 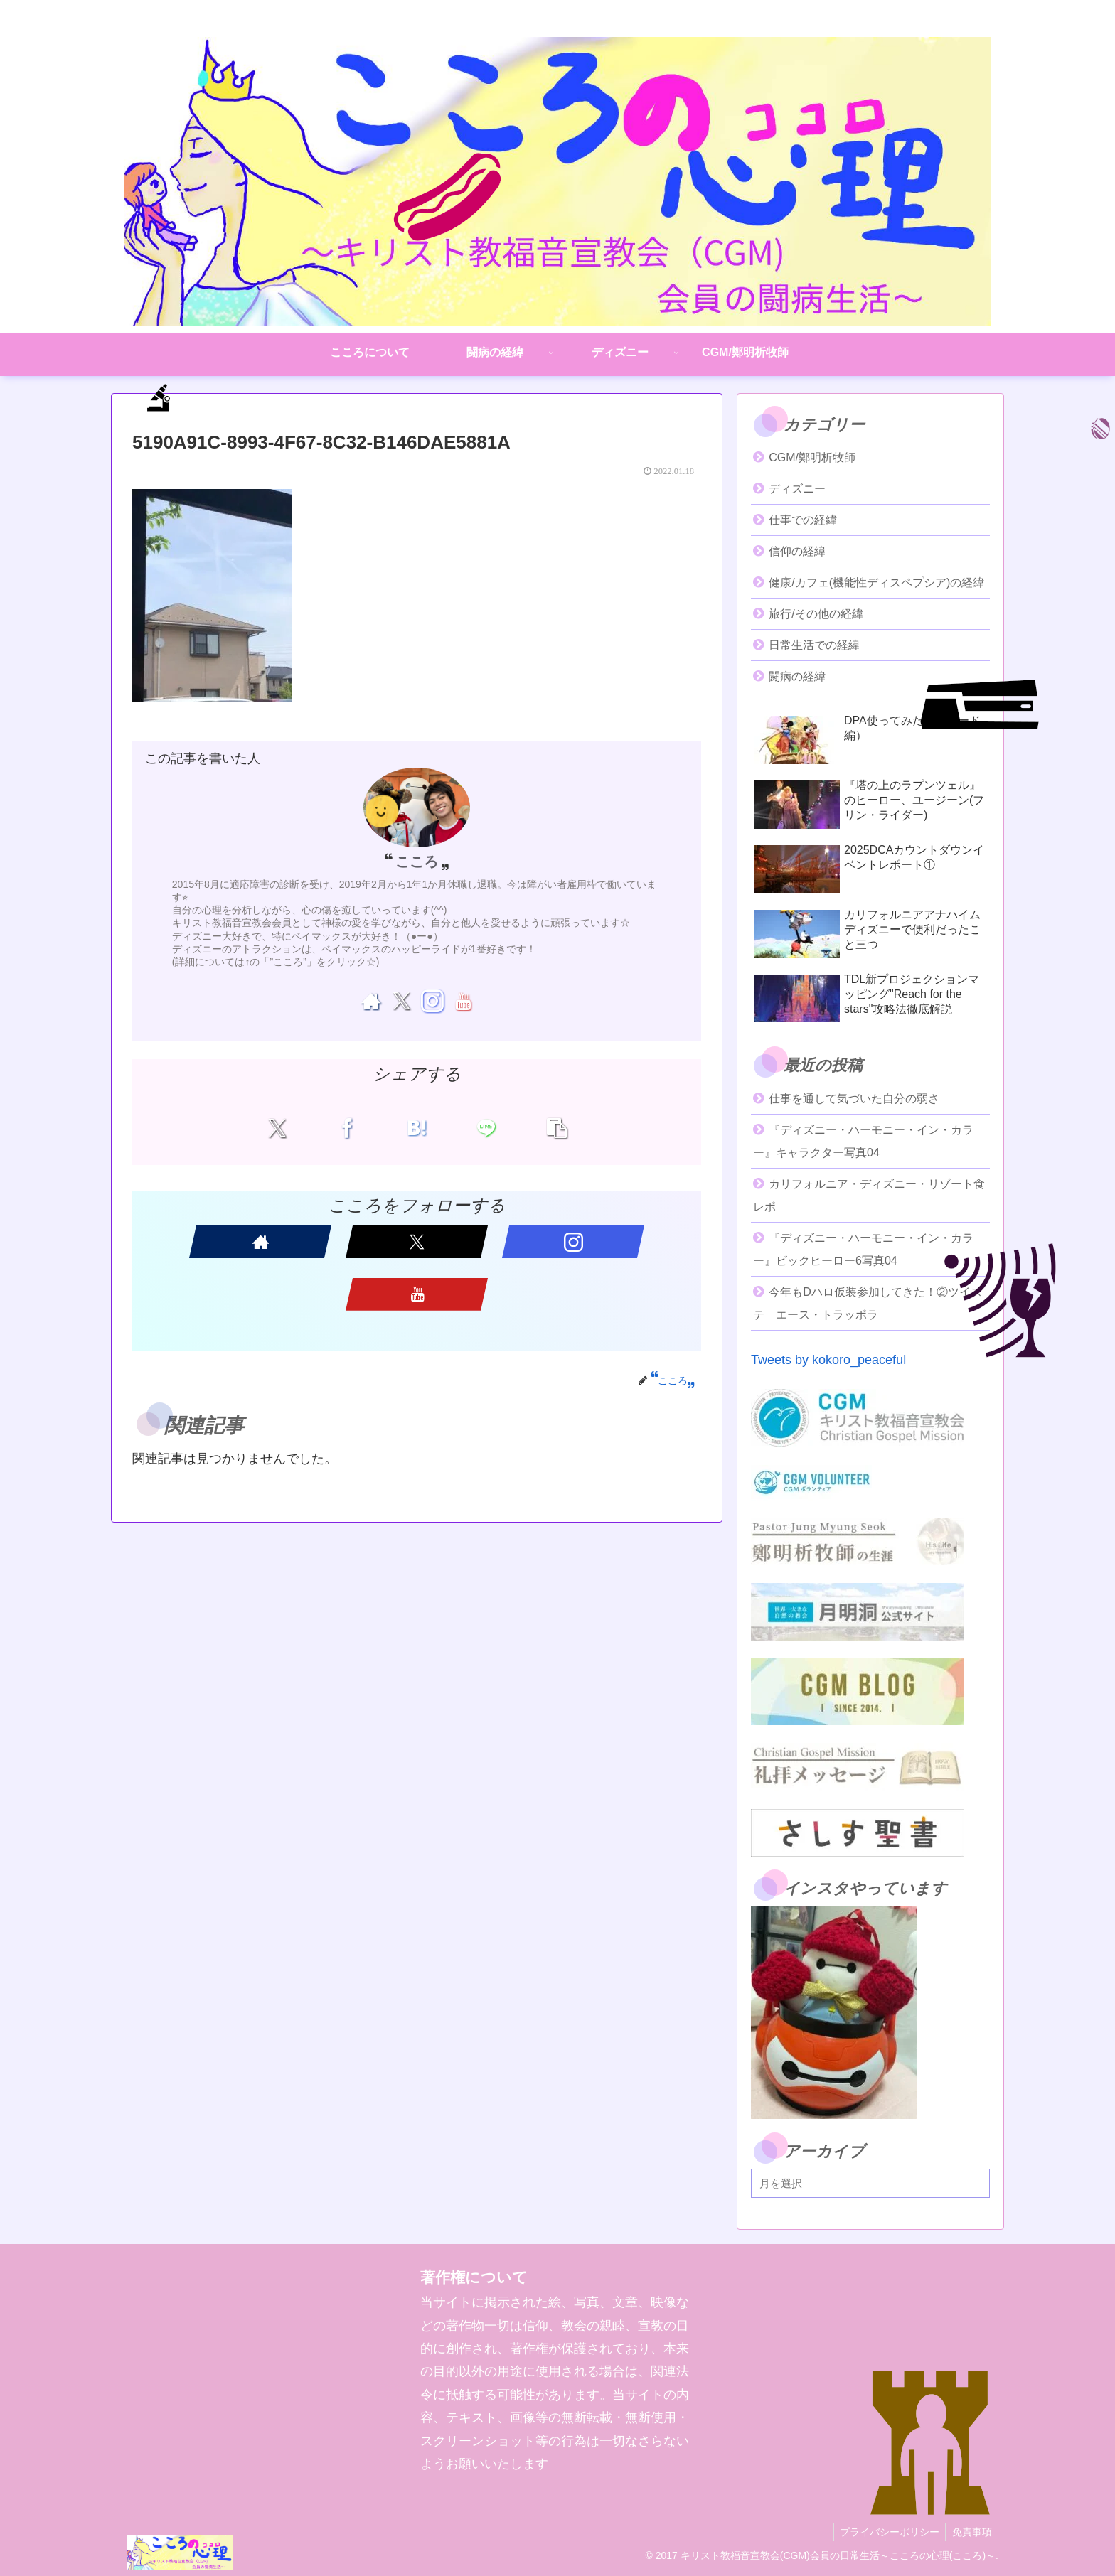 I want to click on browse food or restaurant options, so click(x=447, y=197).